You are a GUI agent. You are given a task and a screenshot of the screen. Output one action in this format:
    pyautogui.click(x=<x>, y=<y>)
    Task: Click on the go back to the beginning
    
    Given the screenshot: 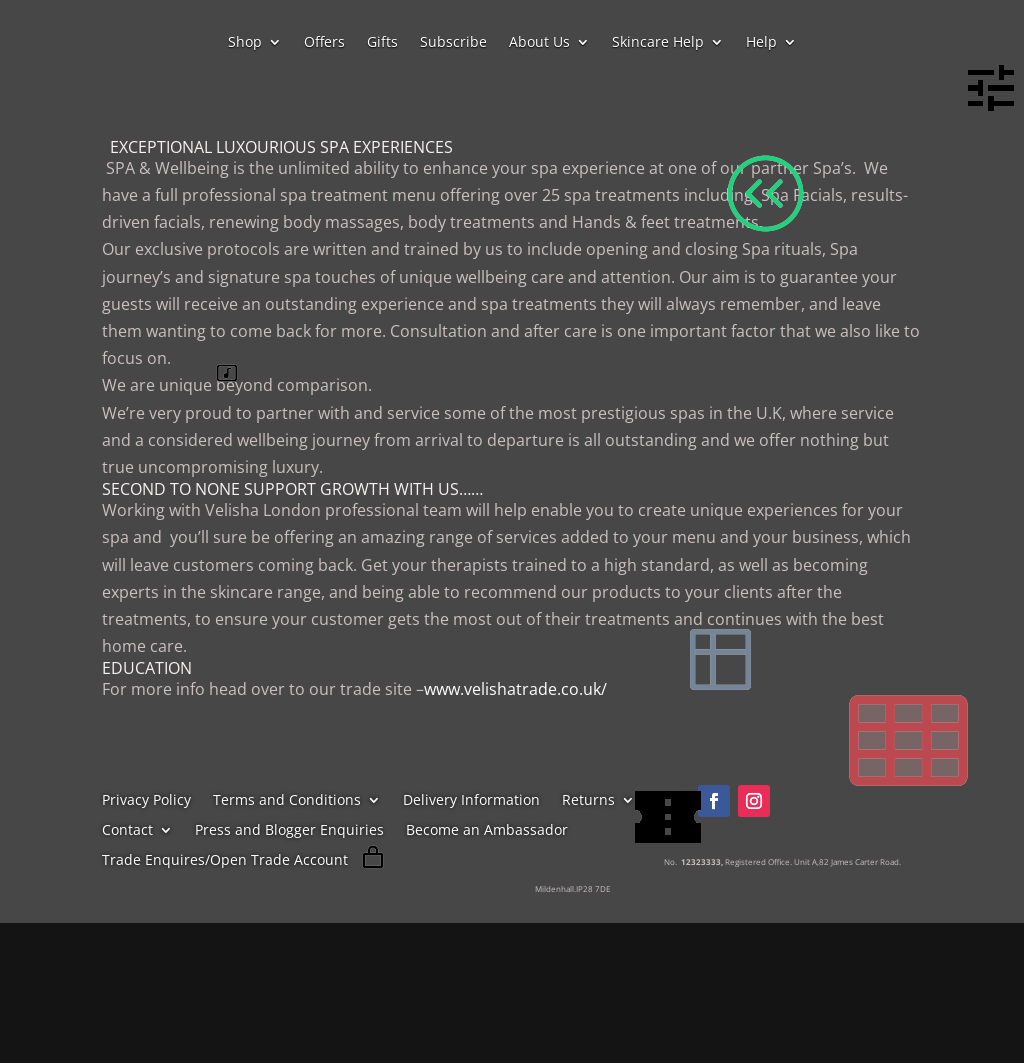 What is the action you would take?
    pyautogui.click(x=765, y=193)
    